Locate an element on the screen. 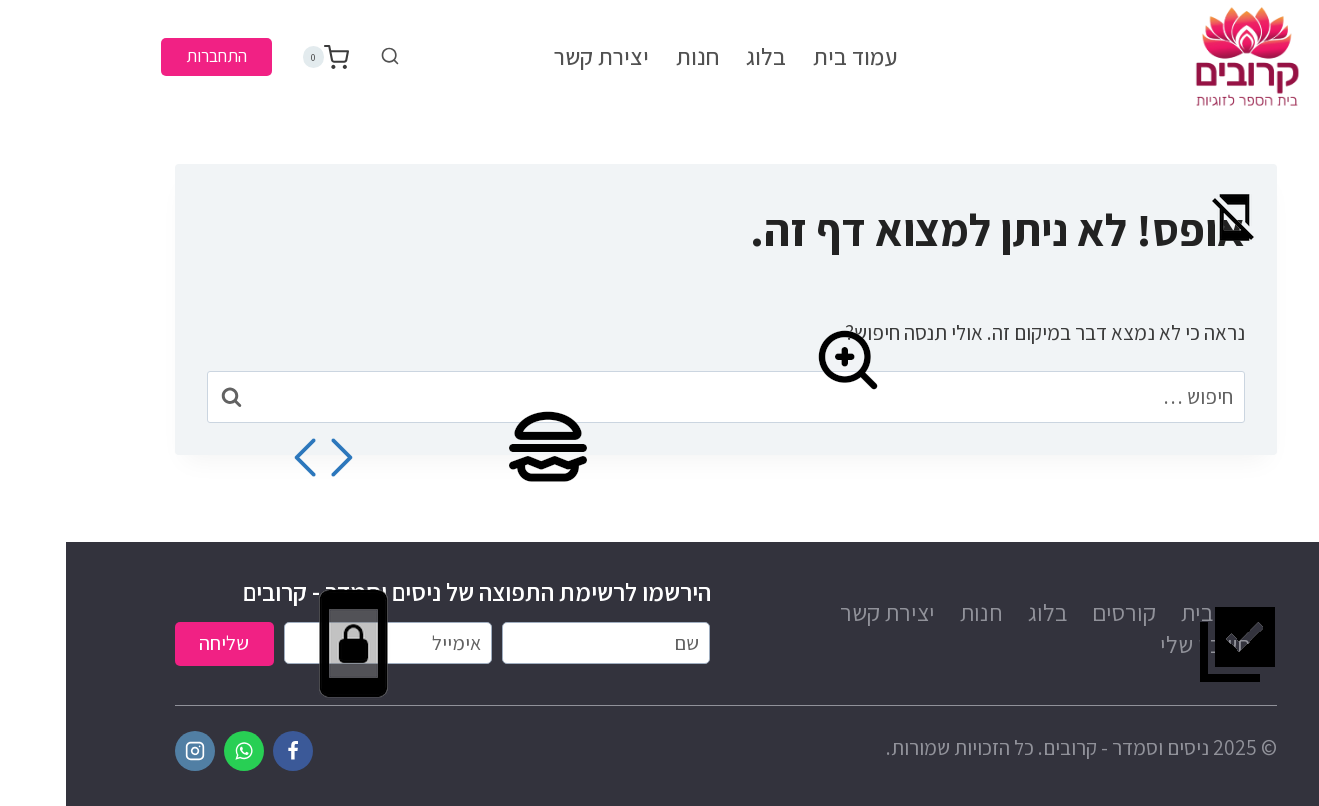 The image size is (1319, 806). view source code is located at coordinates (323, 457).